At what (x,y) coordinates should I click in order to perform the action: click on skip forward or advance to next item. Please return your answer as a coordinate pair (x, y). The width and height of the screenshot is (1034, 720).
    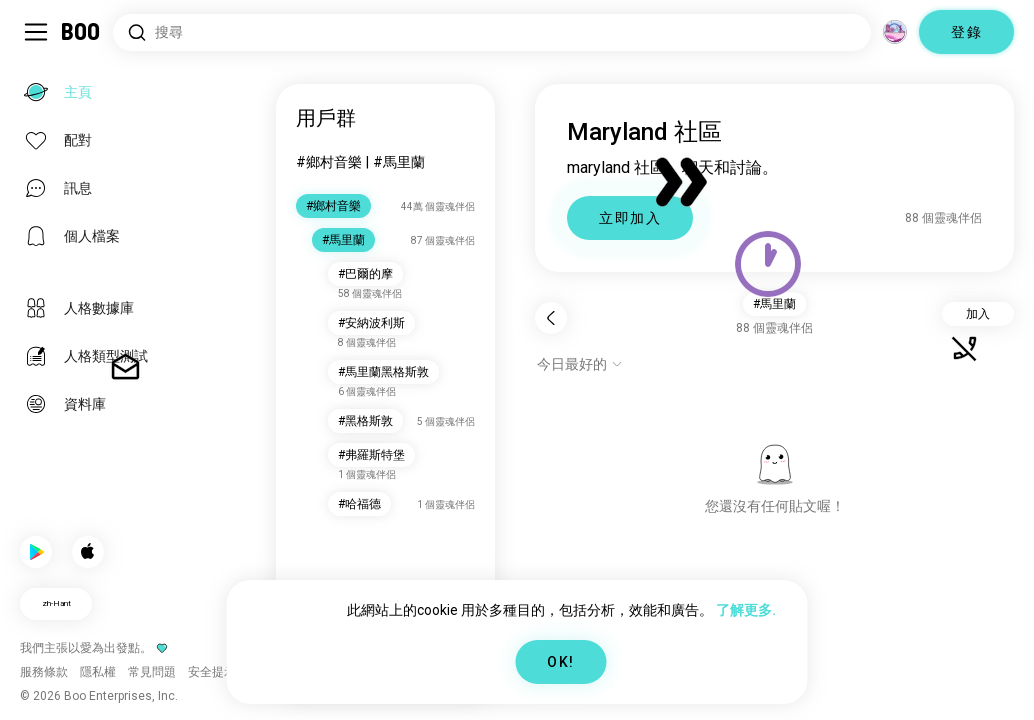
    Looking at the image, I should click on (678, 182).